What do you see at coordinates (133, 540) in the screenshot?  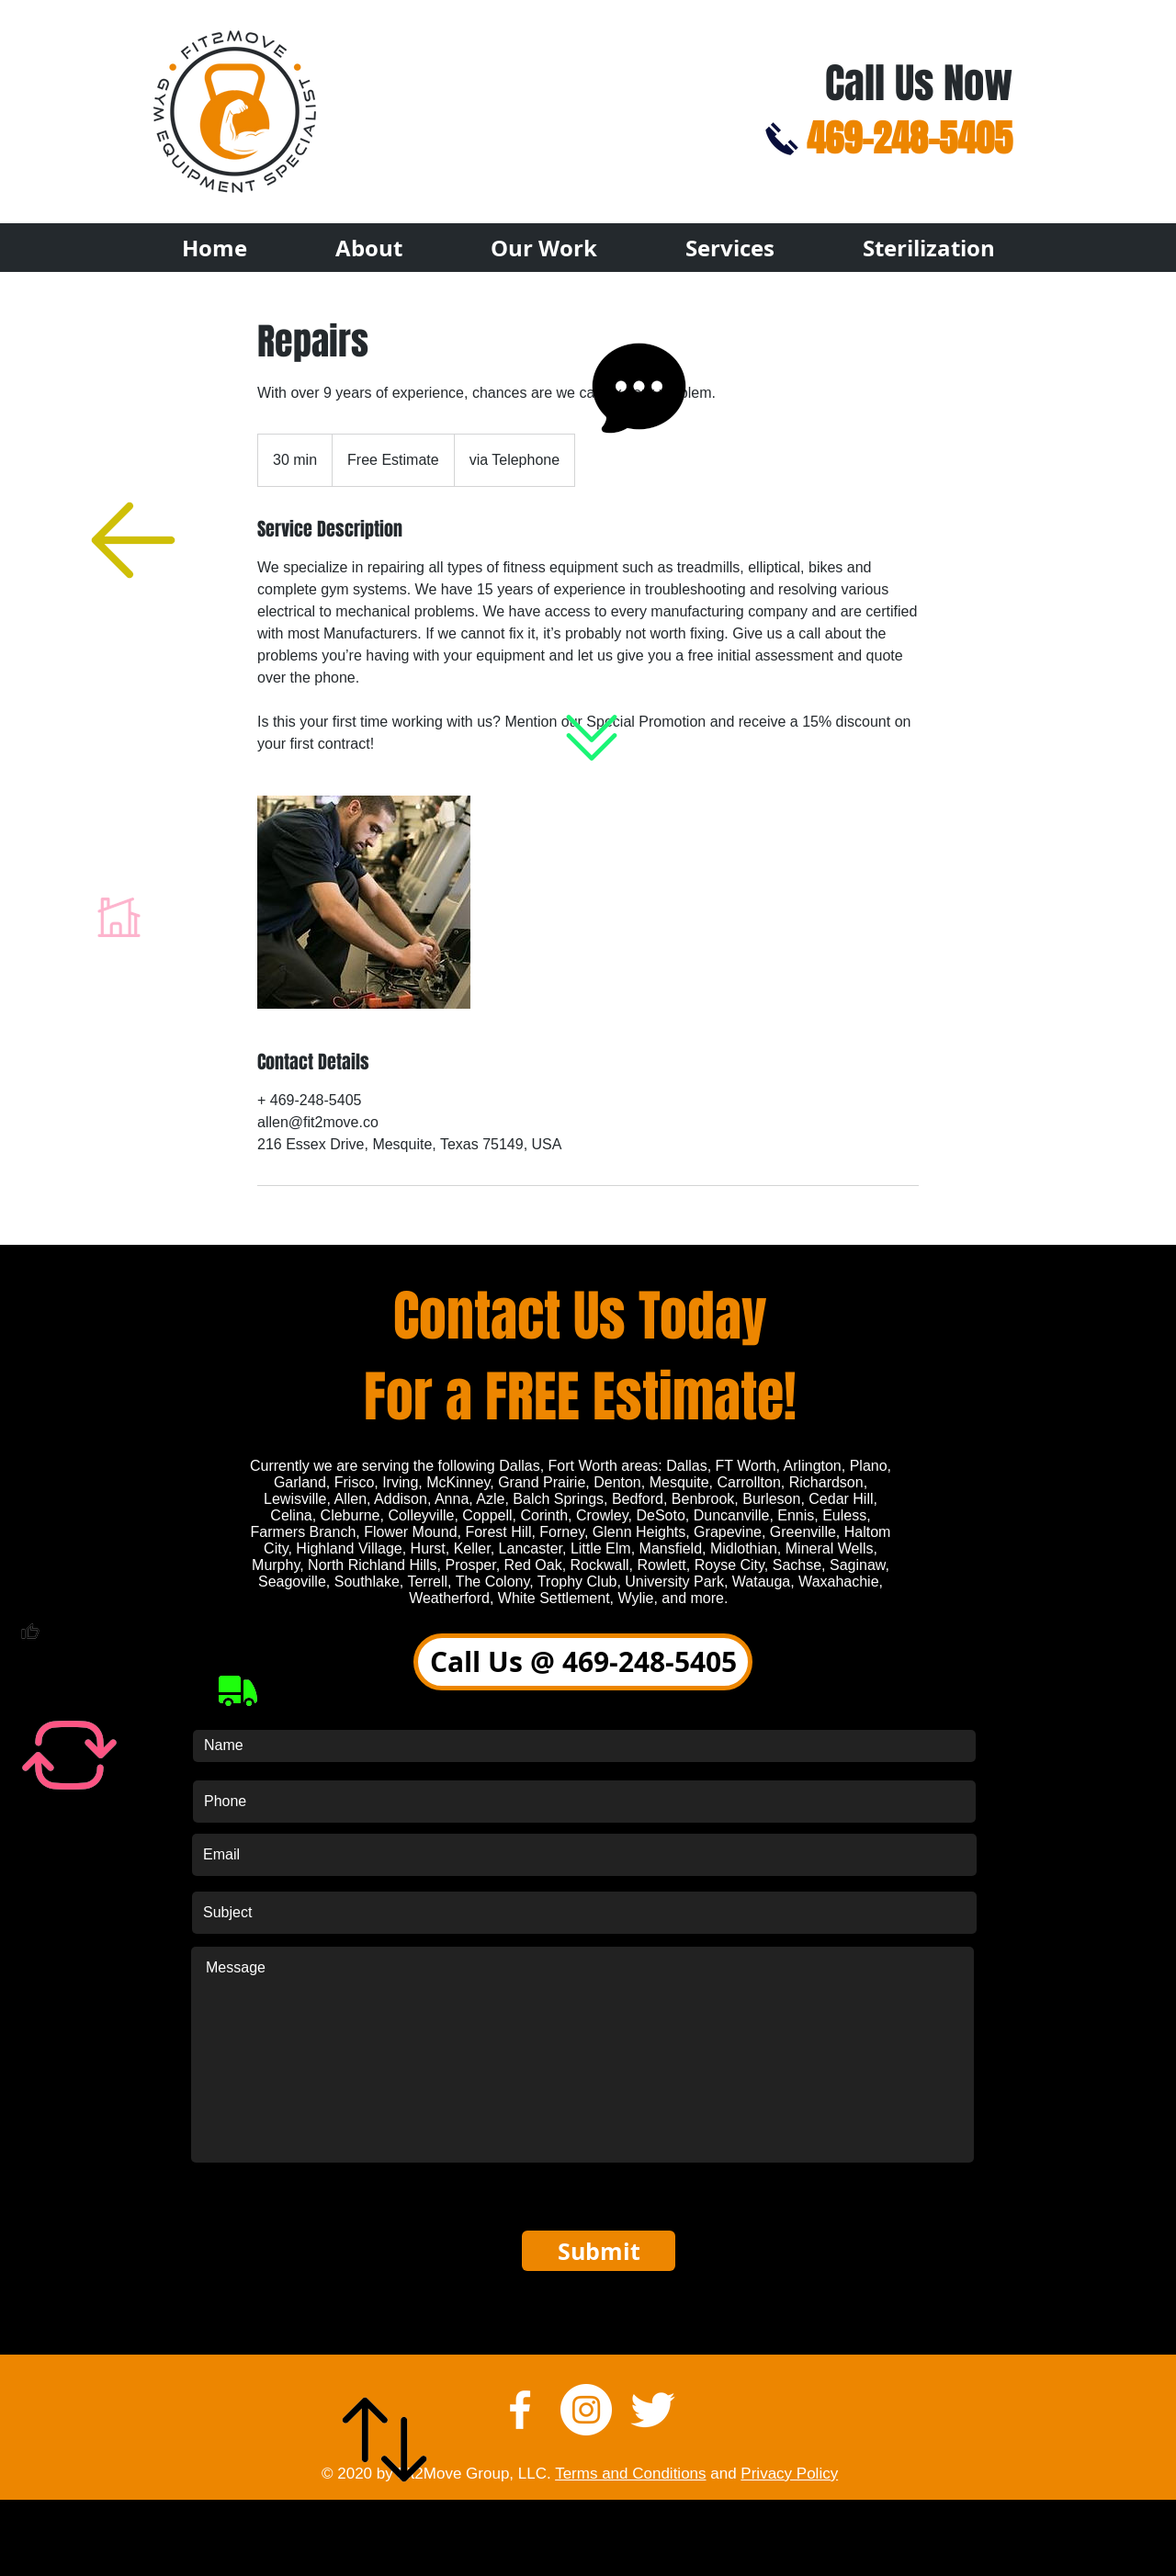 I see `go back to the previous screen` at bounding box center [133, 540].